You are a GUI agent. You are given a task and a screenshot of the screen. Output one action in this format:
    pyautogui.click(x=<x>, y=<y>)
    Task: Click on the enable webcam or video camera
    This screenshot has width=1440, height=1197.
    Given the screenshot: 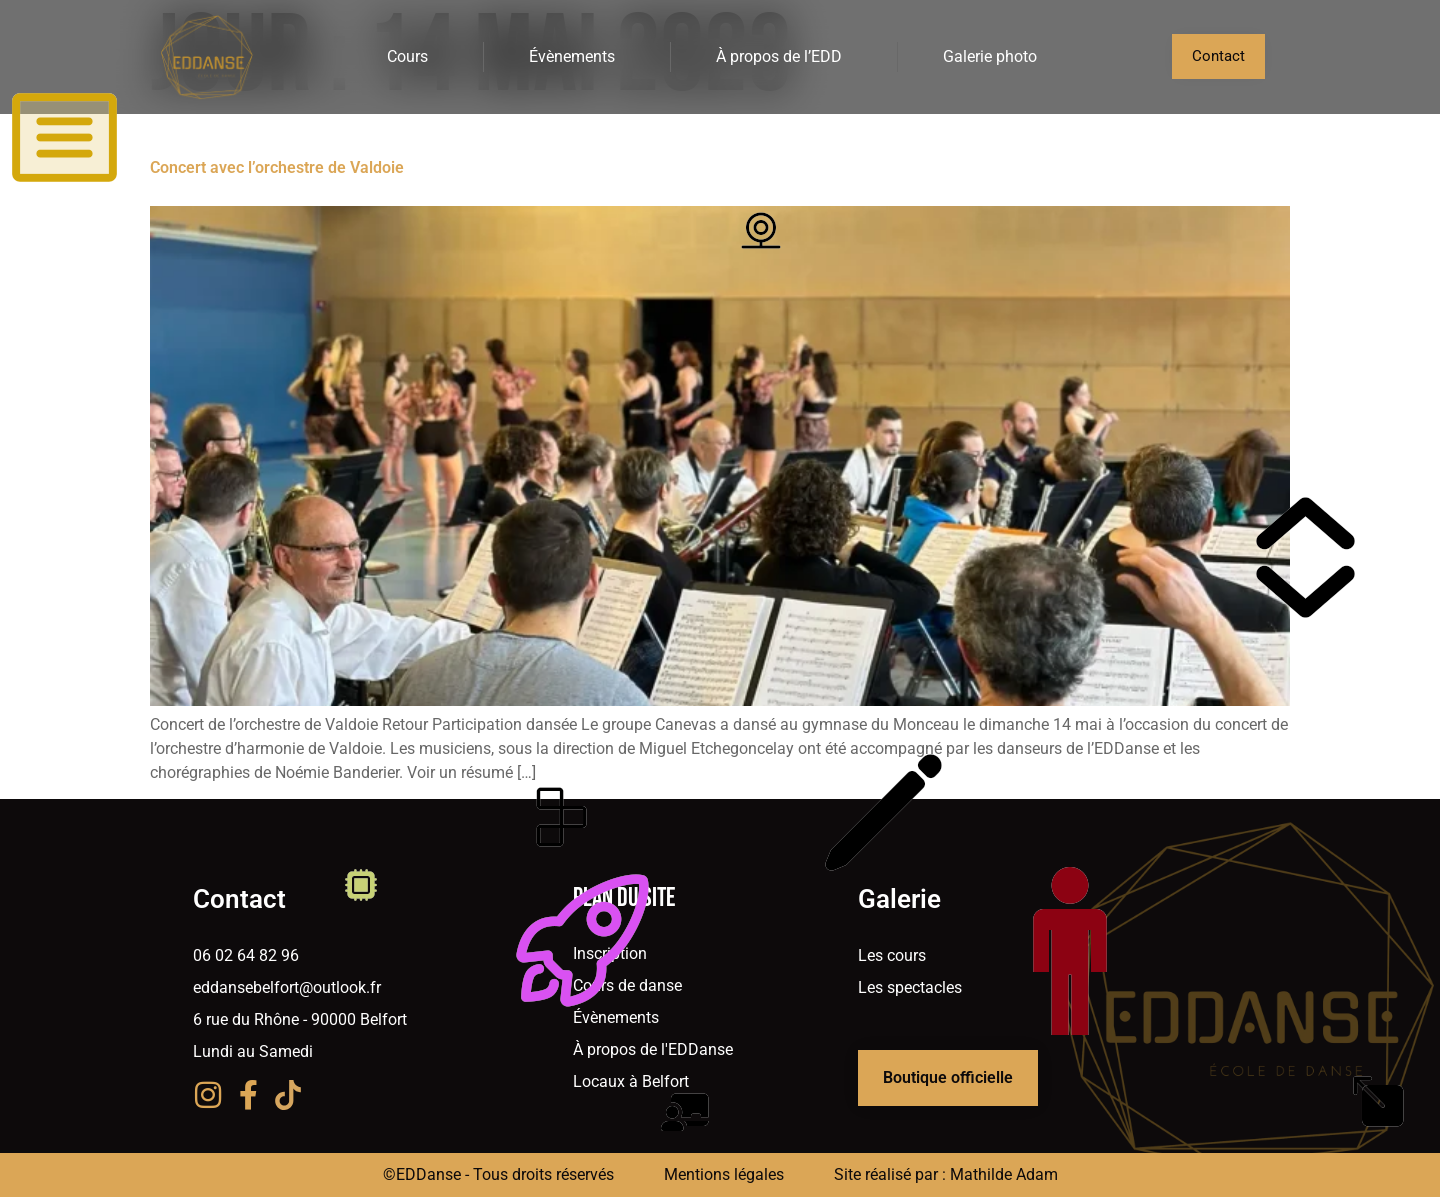 What is the action you would take?
    pyautogui.click(x=761, y=232)
    